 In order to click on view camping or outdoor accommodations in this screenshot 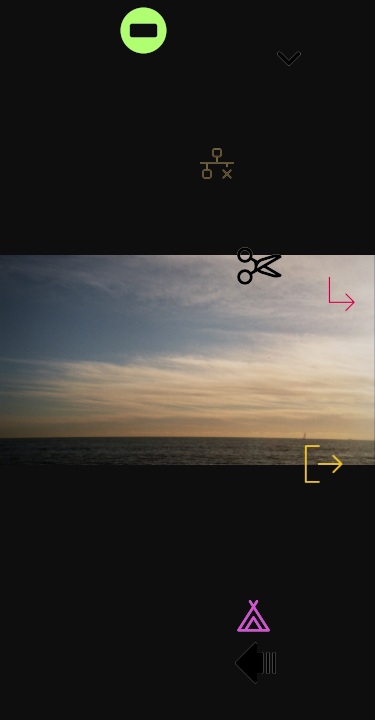, I will do `click(253, 617)`.